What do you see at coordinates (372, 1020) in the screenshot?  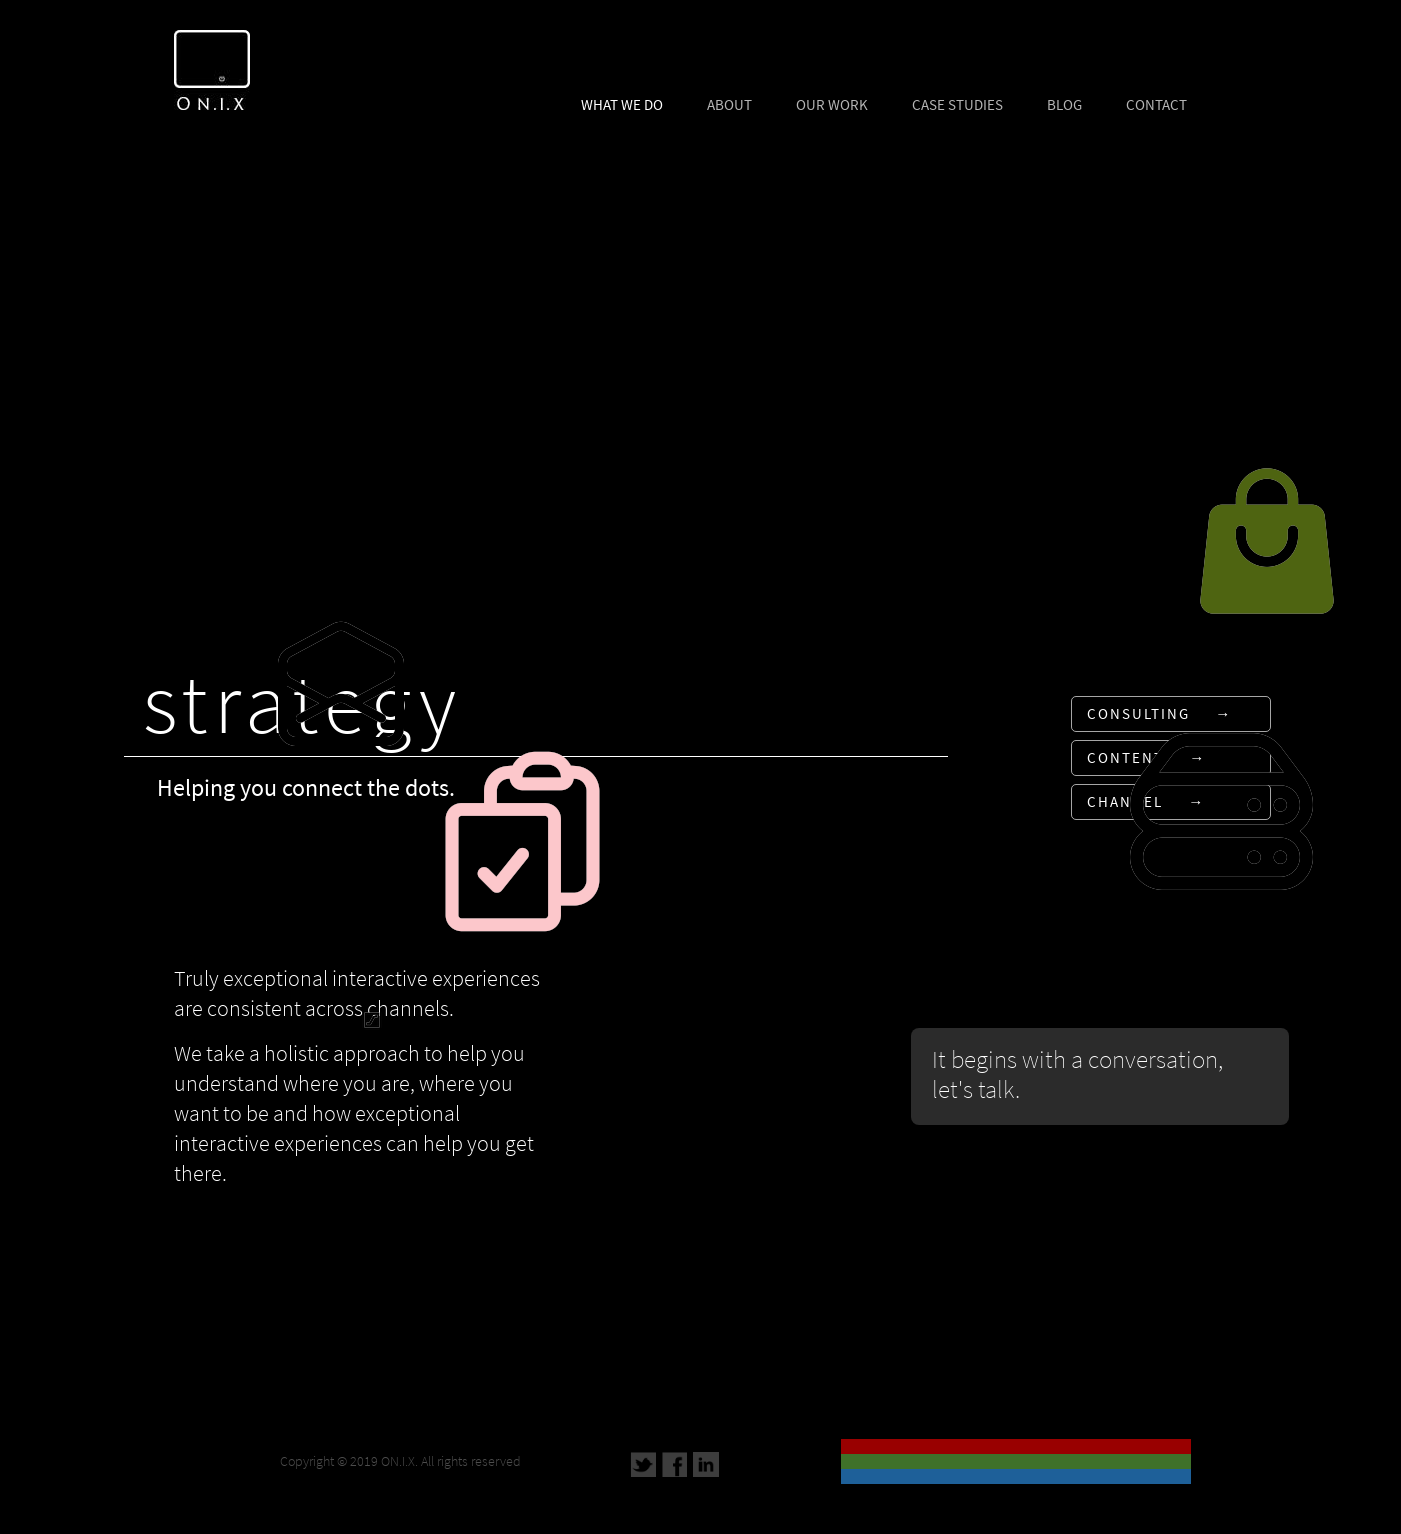 I see `find nearby escalators` at bounding box center [372, 1020].